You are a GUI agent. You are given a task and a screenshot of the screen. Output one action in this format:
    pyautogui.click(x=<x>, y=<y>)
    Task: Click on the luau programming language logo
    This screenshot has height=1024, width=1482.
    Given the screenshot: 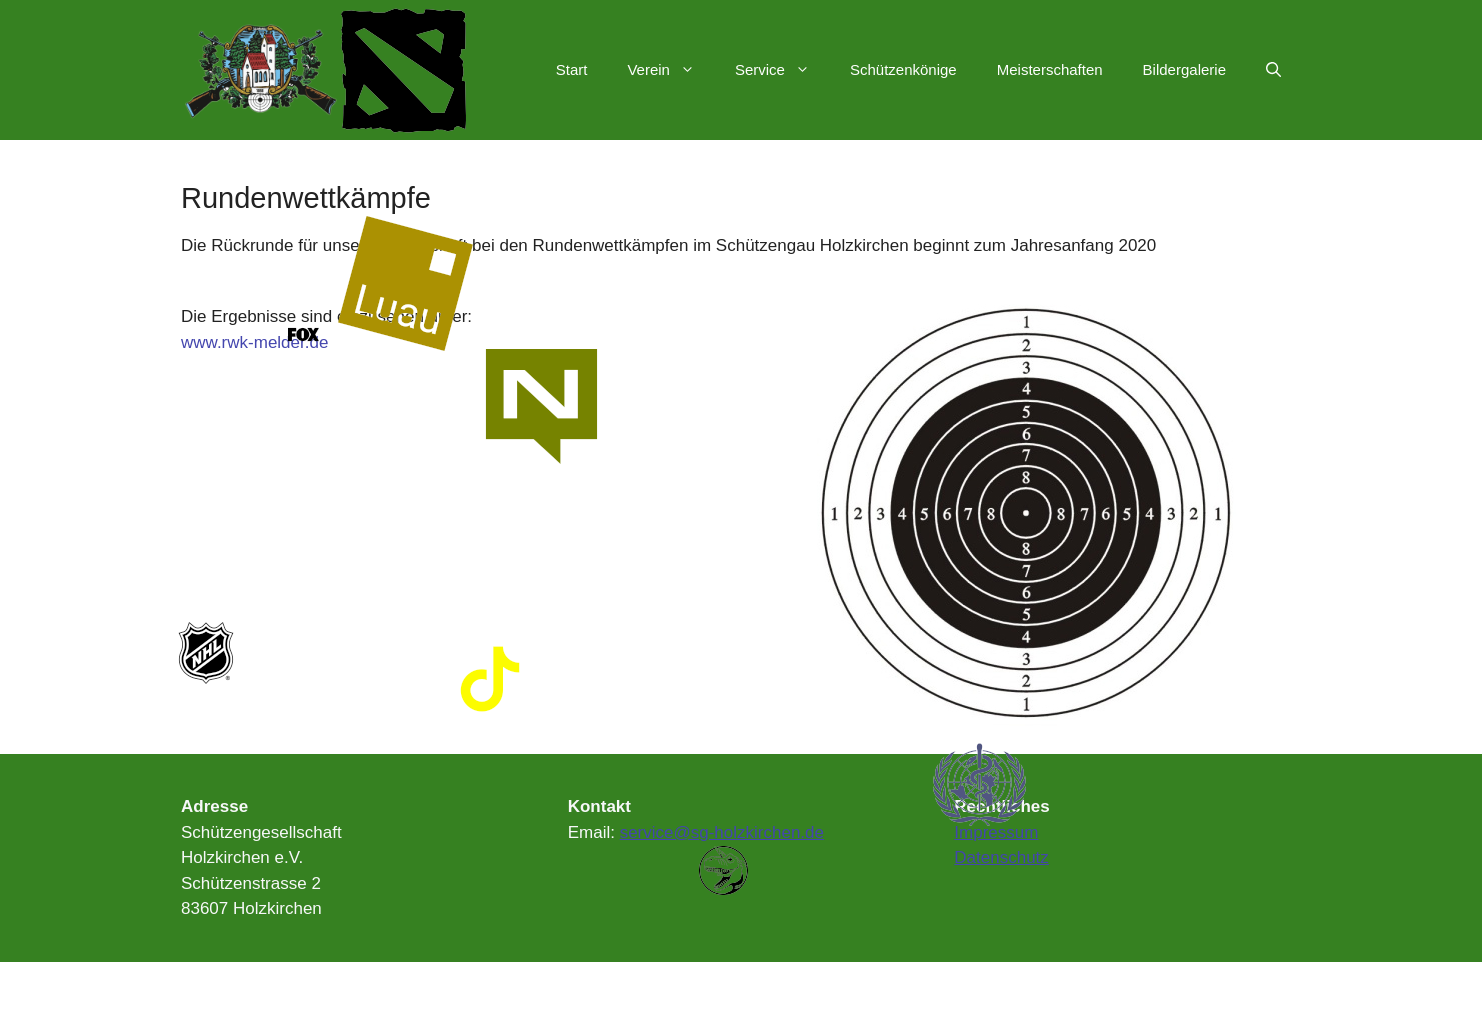 What is the action you would take?
    pyautogui.click(x=405, y=283)
    